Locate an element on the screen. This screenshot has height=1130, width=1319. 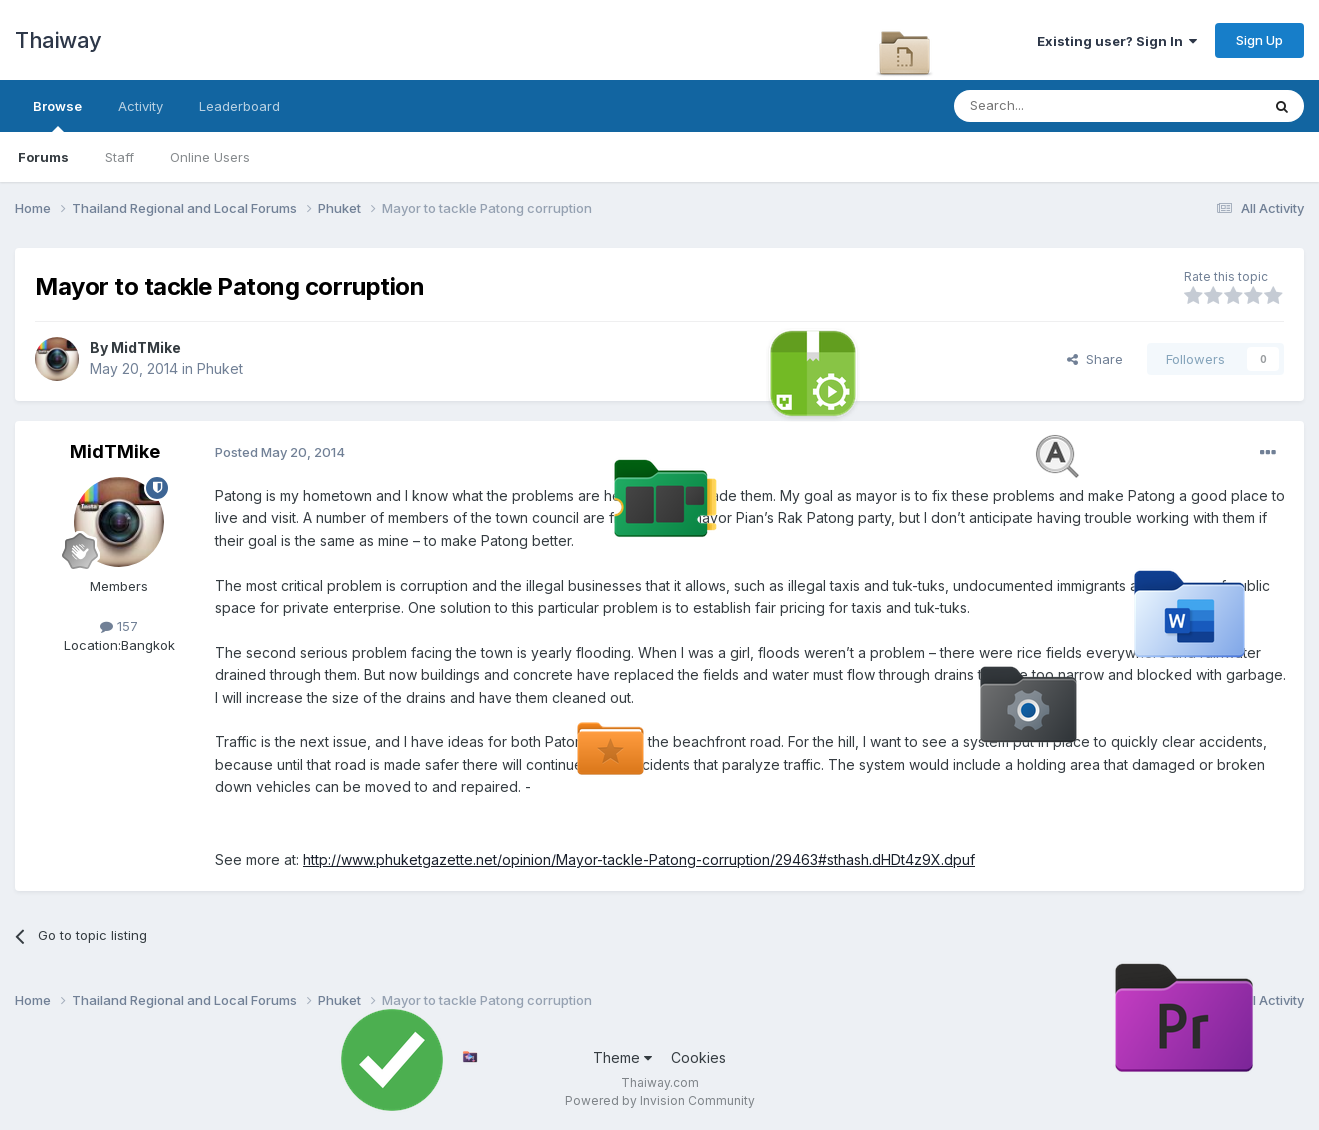
folder containing Google Bard AI files is located at coordinates (470, 1057).